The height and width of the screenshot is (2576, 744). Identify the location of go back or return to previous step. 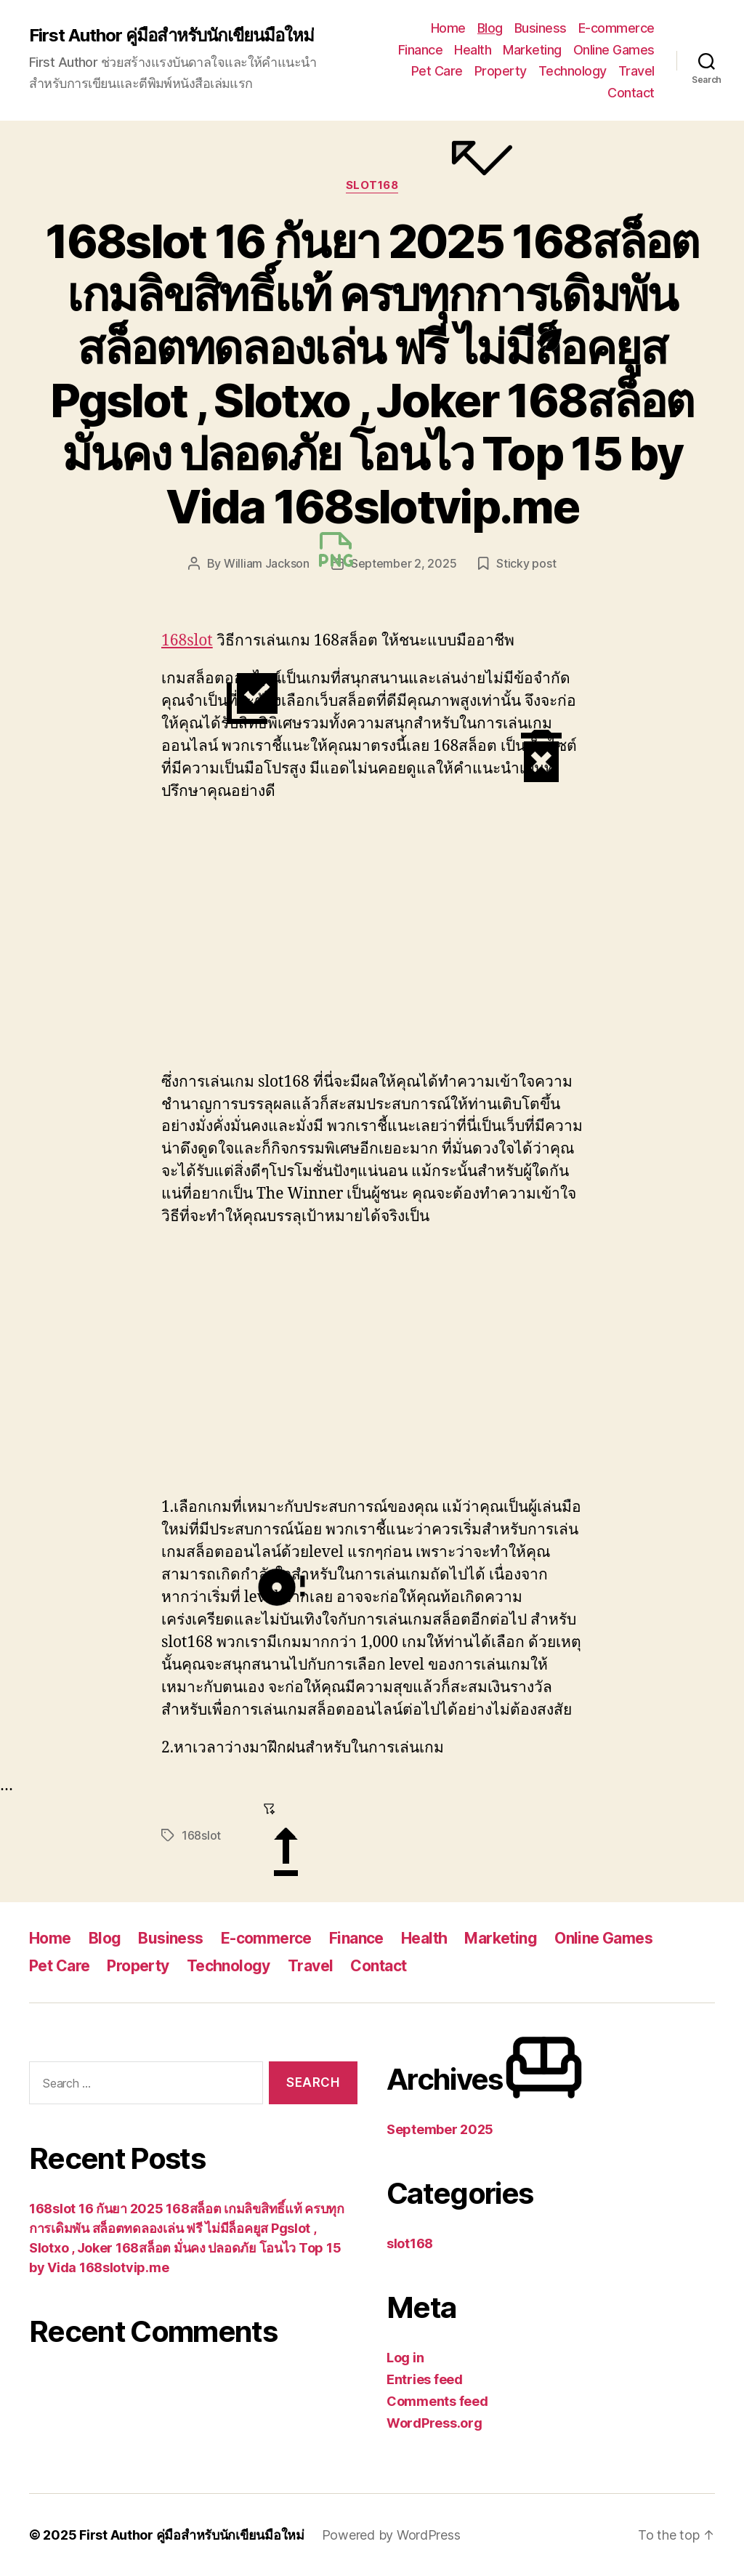
(482, 156).